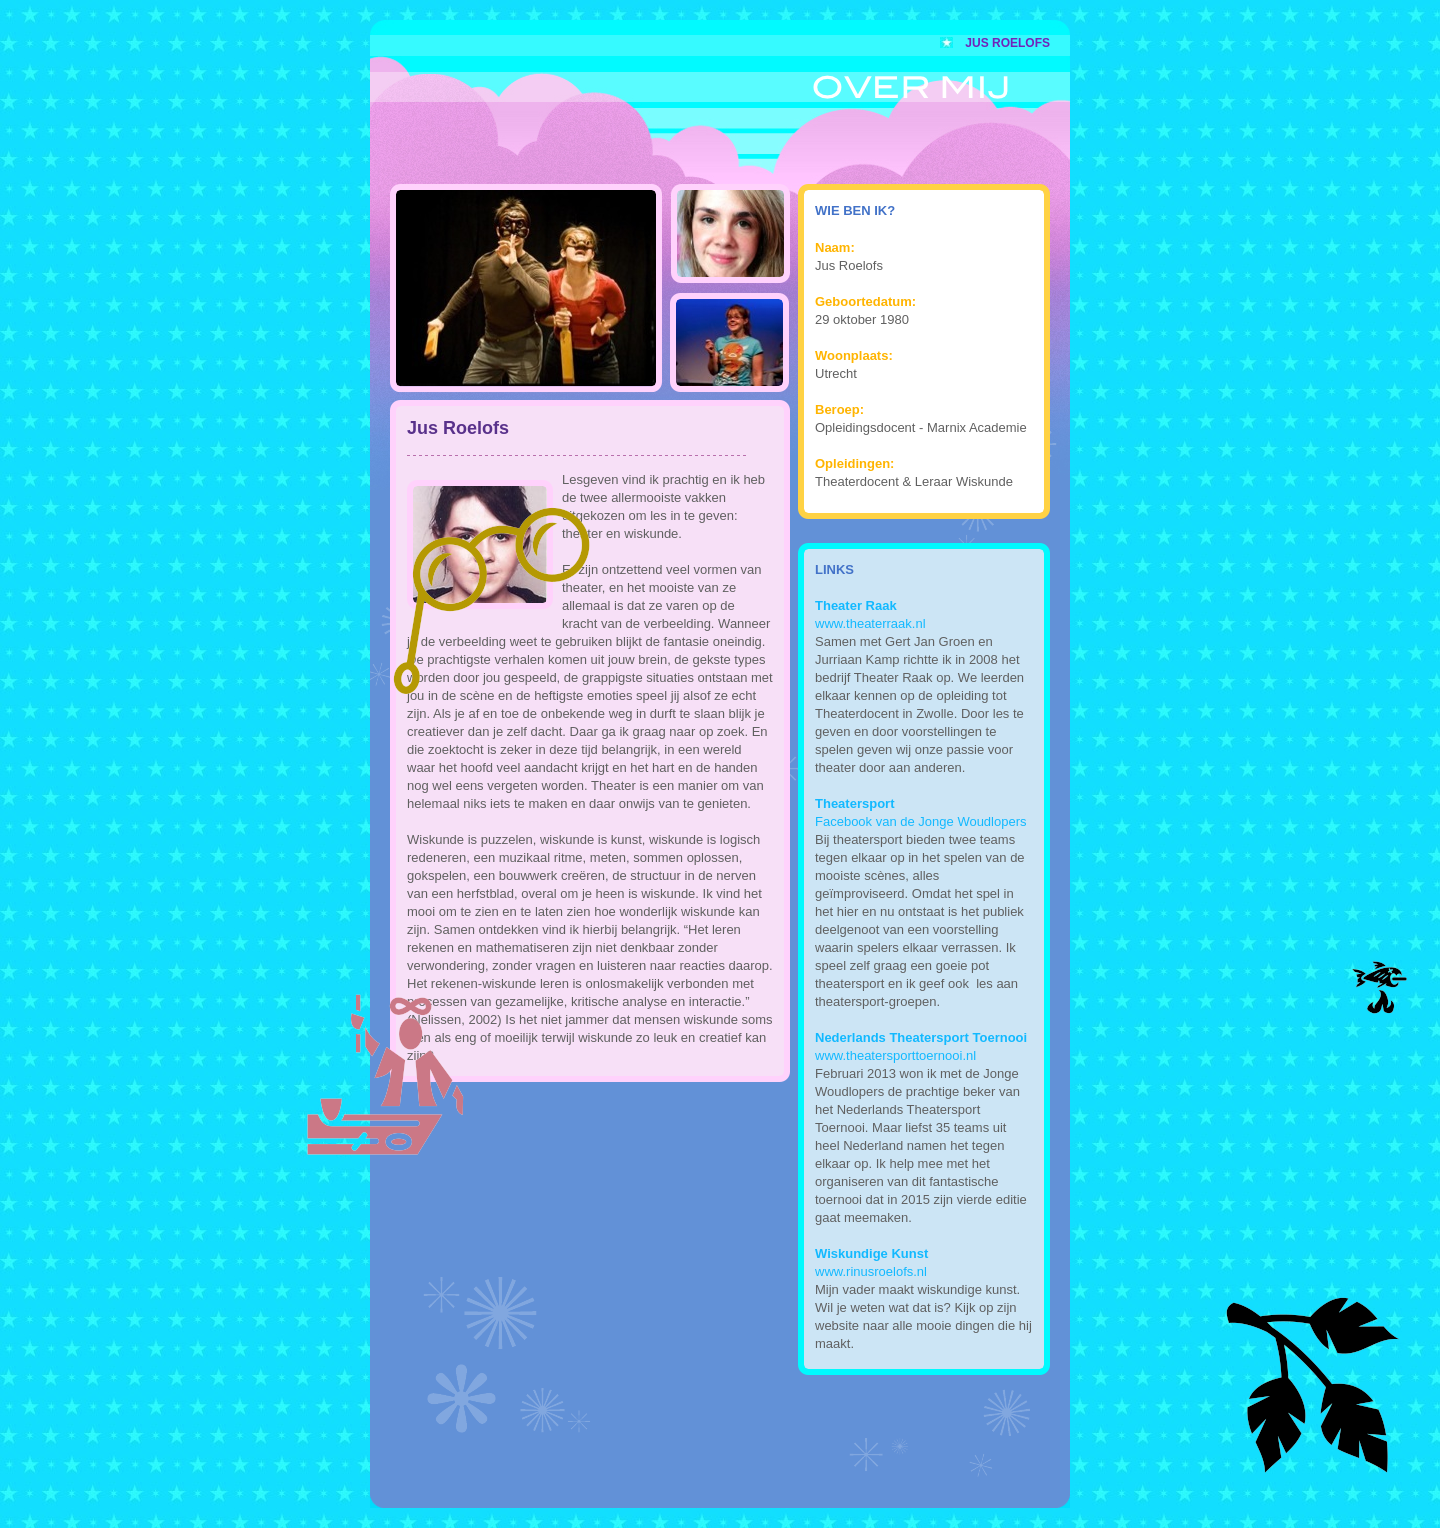  Describe the element at coordinates (489, 600) in the screenshot. I see `view detailed information or inspect an item` at that location.